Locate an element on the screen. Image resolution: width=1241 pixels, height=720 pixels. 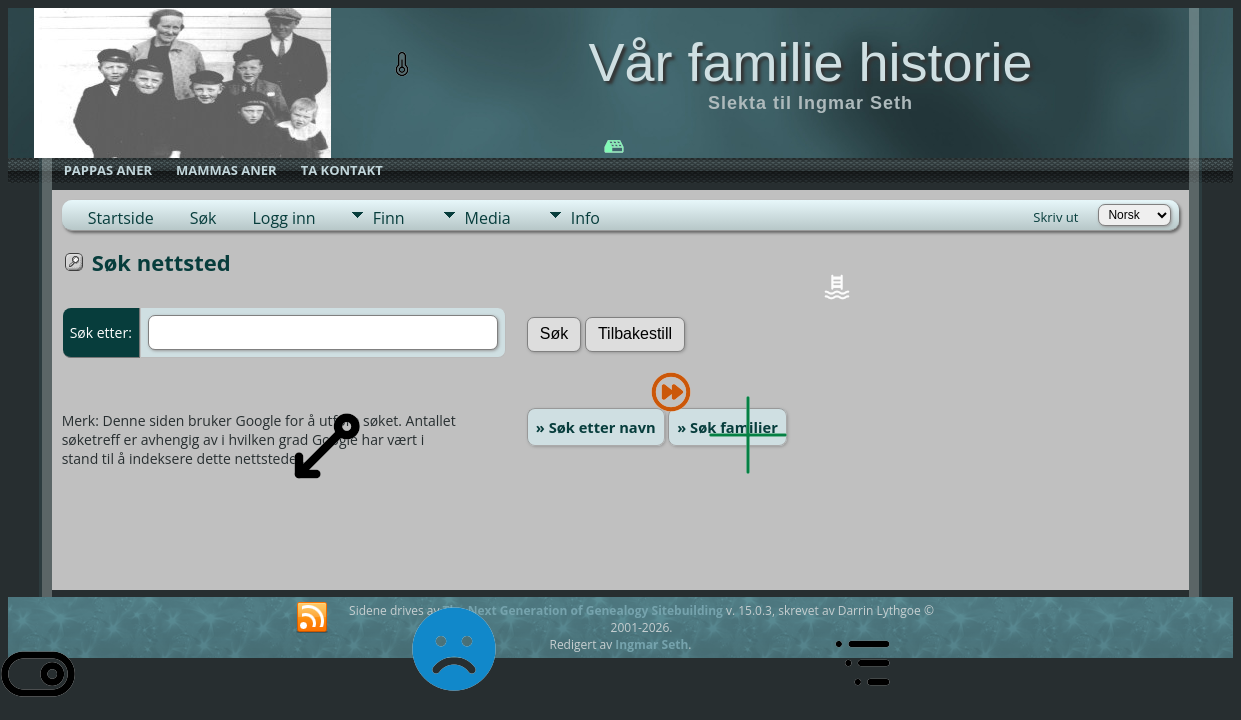
skip forward in media playback is located at coordinates (671, 392).